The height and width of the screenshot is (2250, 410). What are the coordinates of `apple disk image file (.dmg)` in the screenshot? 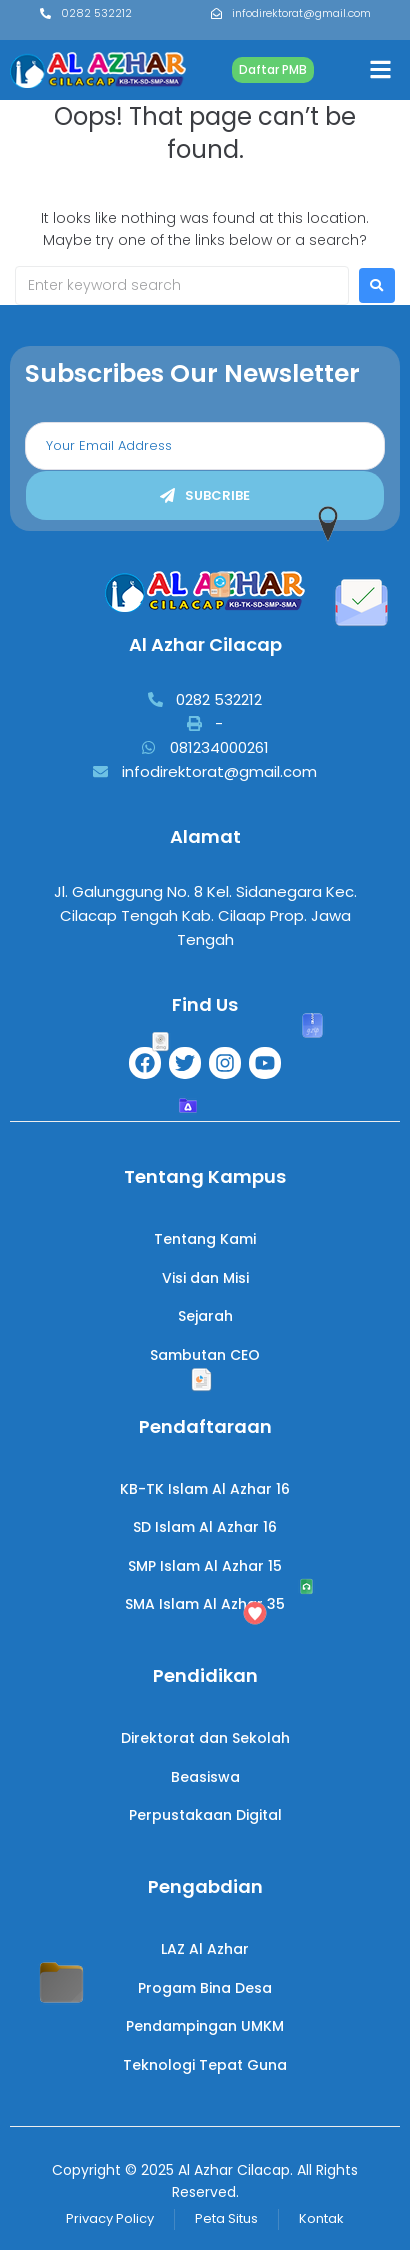 It's located at (160, 1041).